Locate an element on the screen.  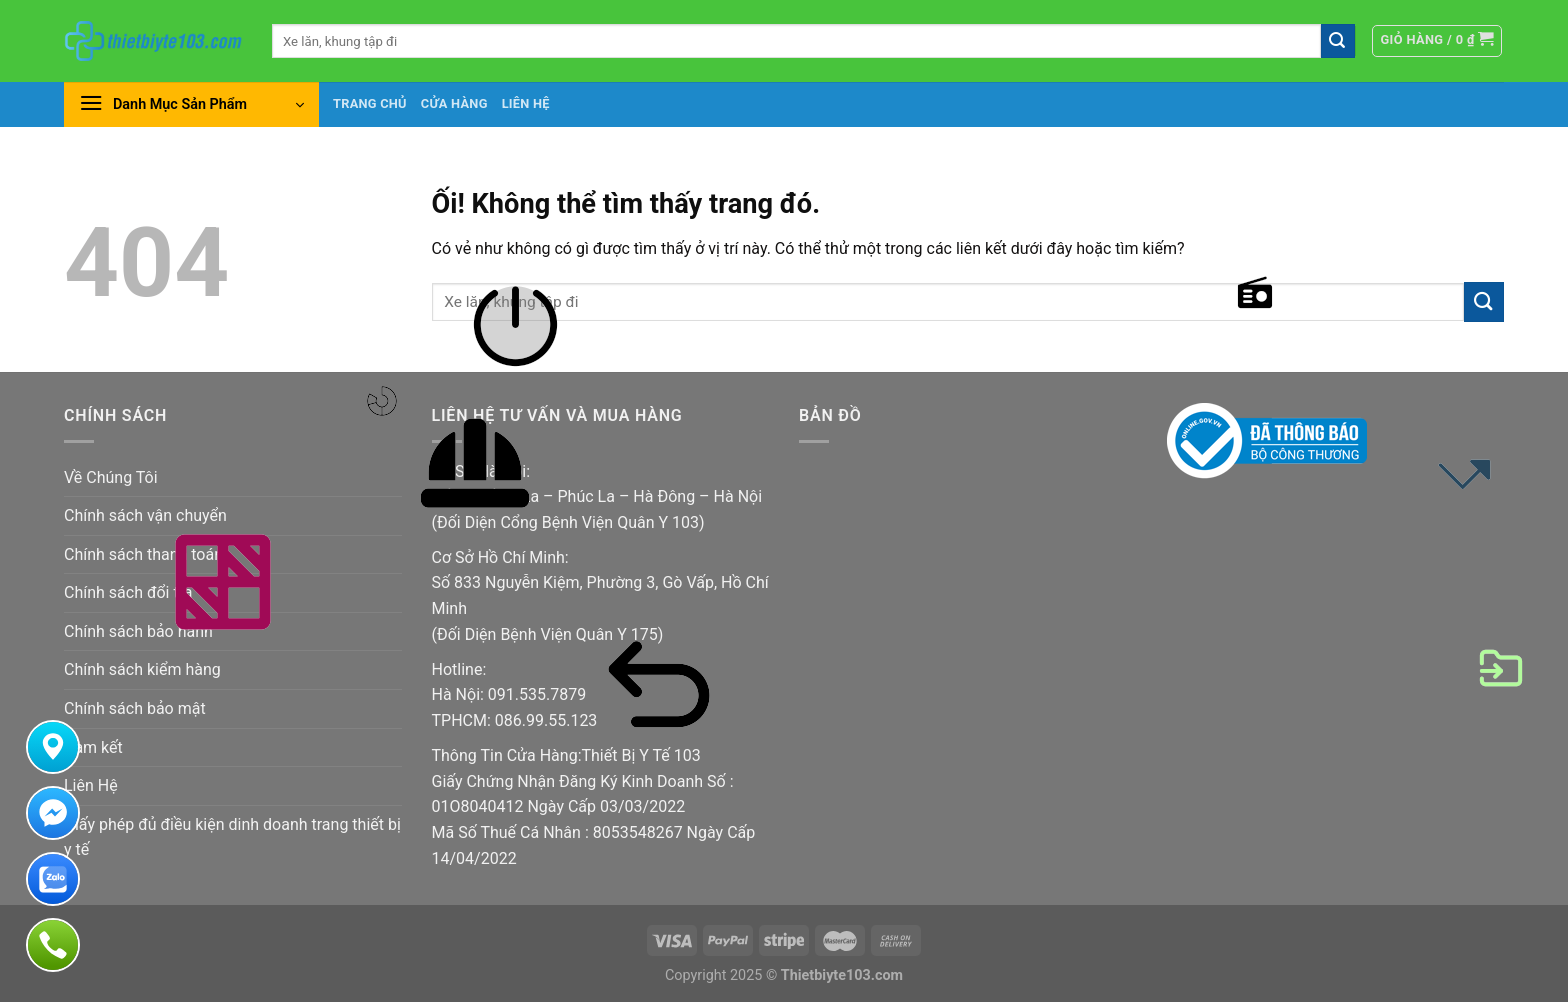
turn device on or off is located at coordinates (515, 324).